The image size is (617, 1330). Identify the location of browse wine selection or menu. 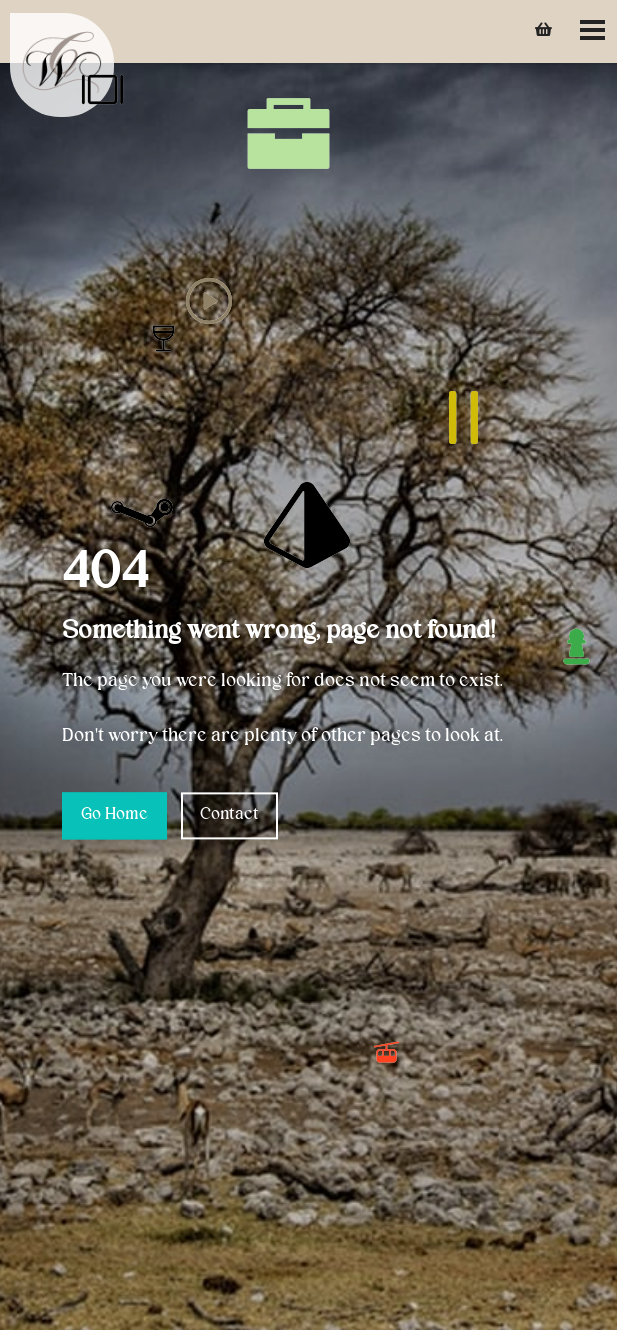
(163, 338).